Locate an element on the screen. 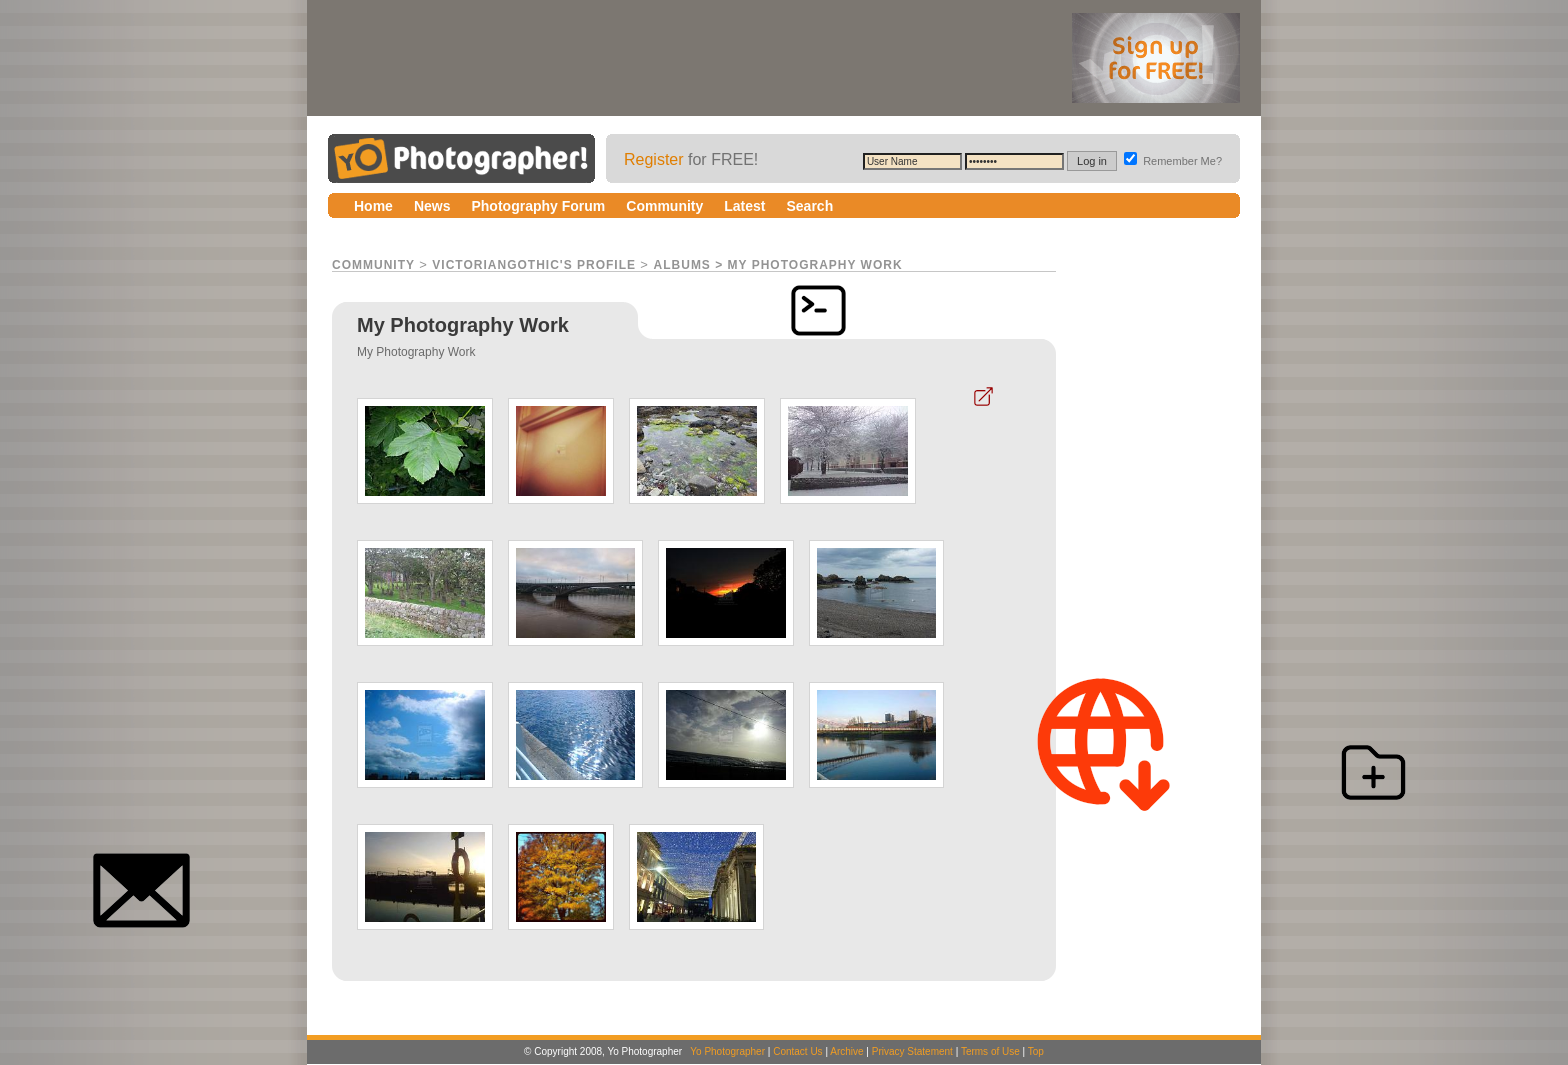  access your email inbox is located at coordinates (141, 890).